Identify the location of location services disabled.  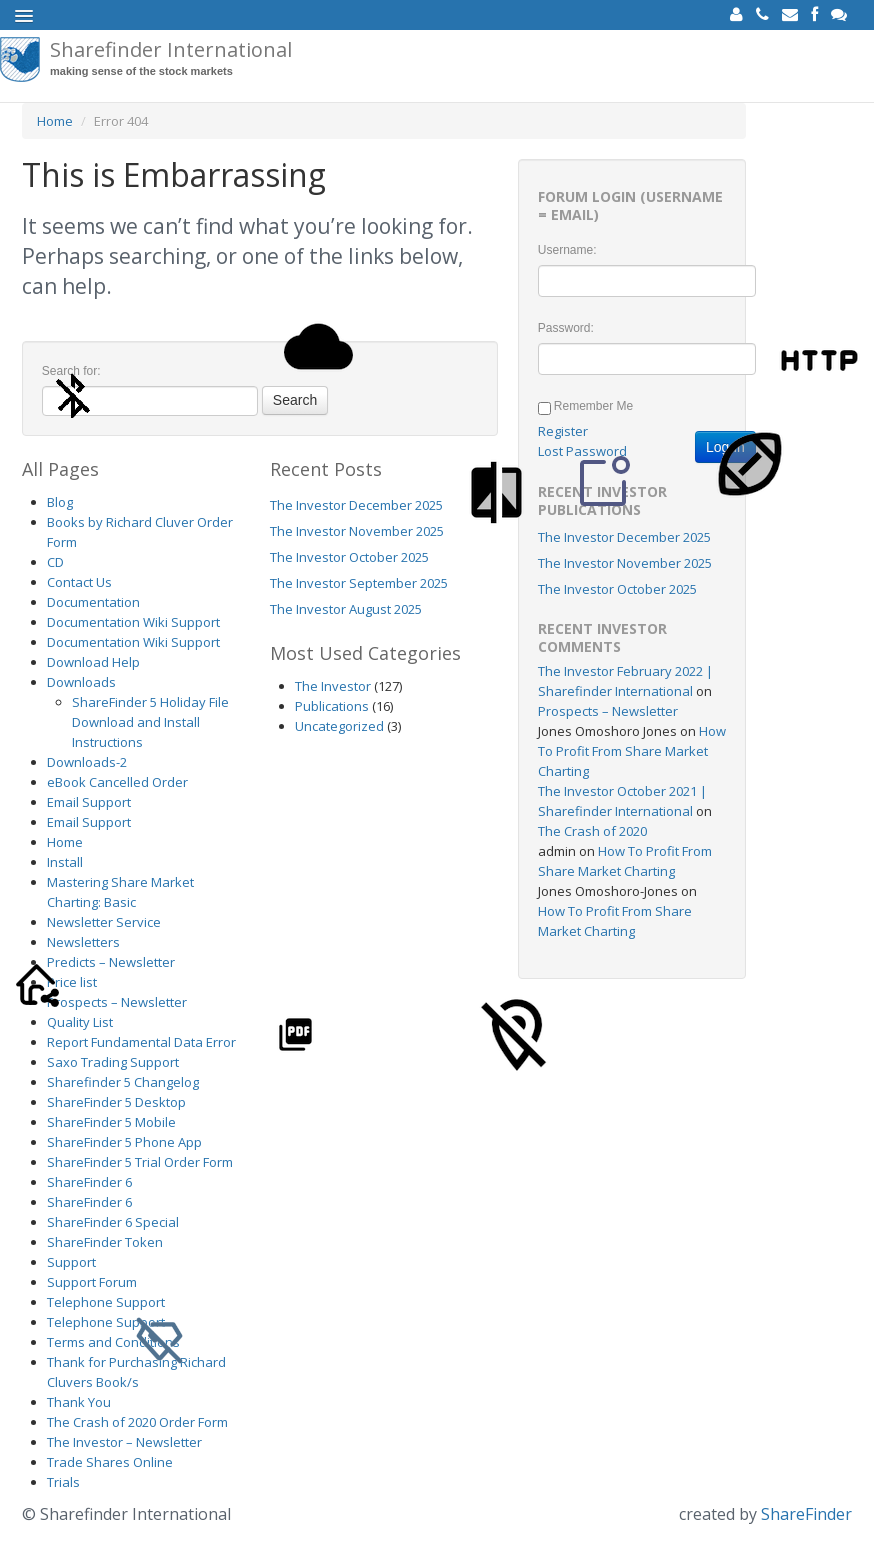
(517, 1035).